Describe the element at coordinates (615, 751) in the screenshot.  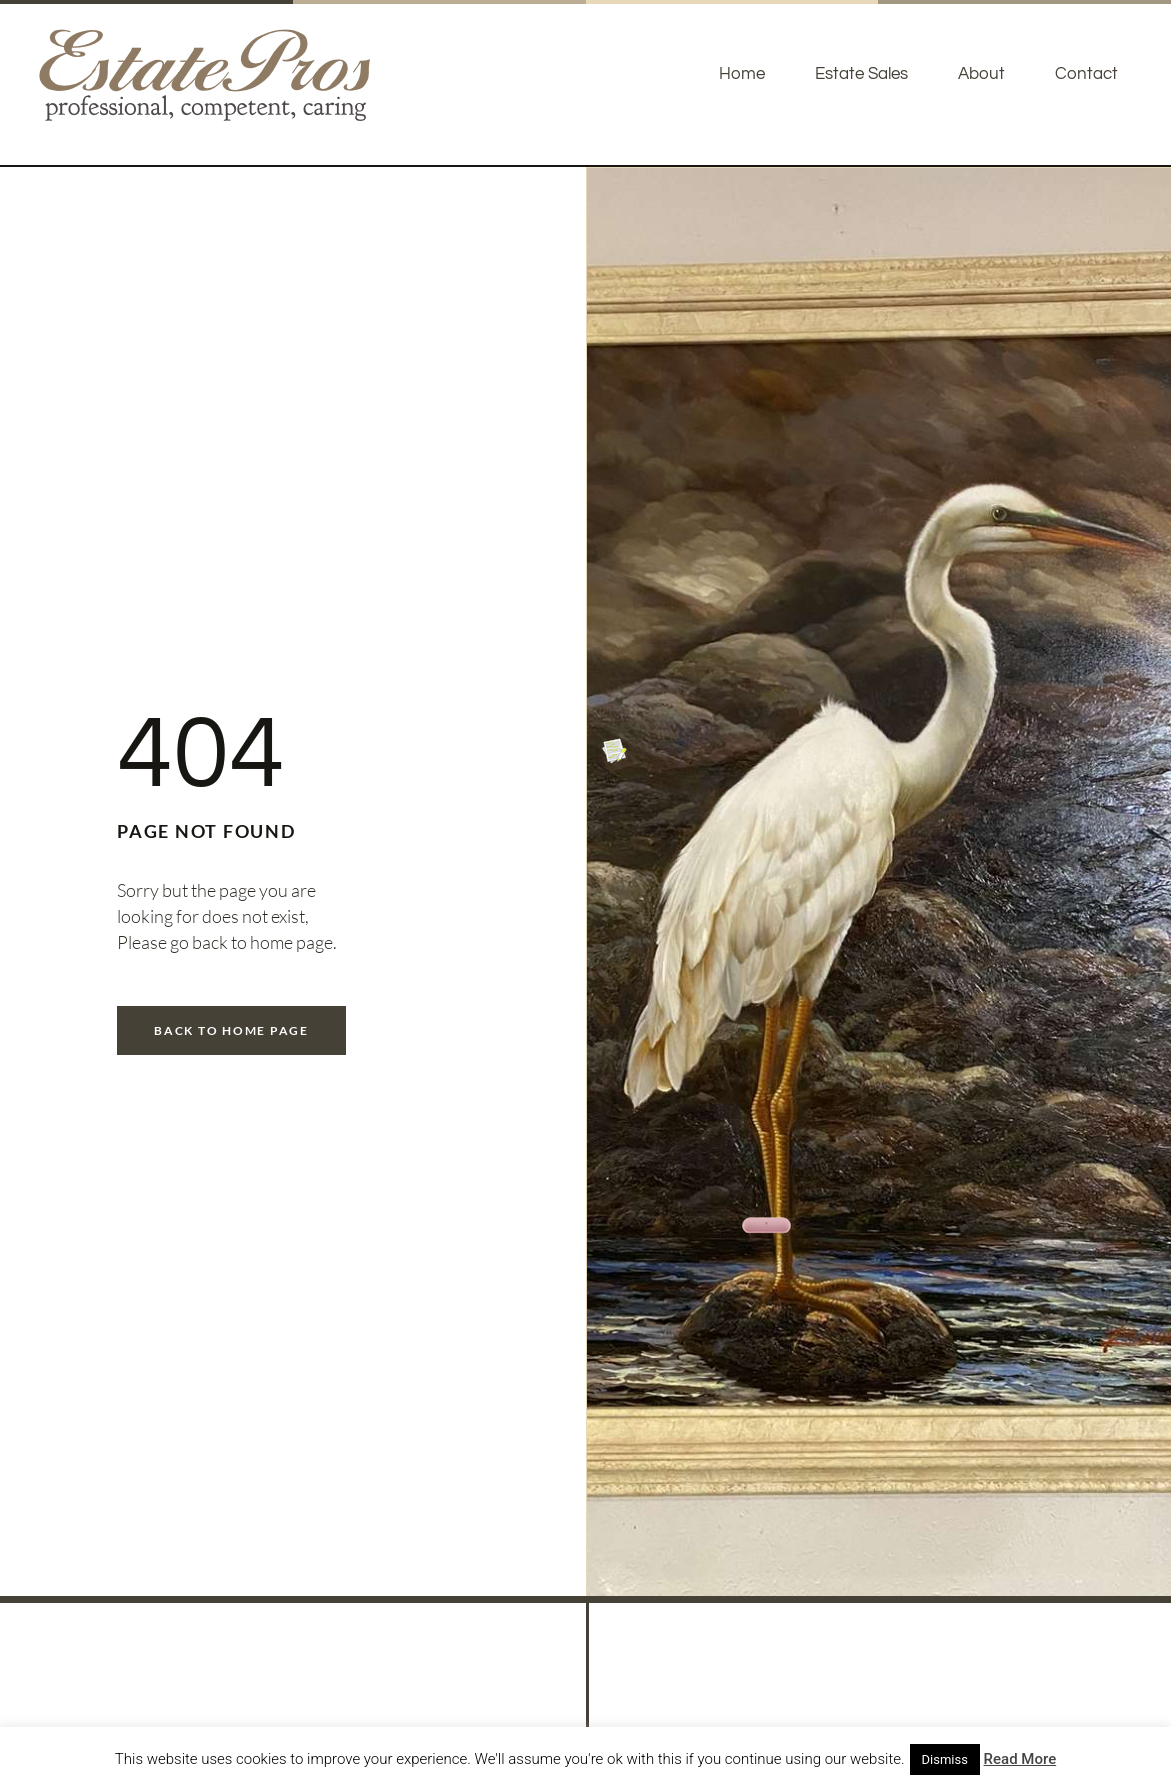
I see `summarize or highlight key points in a document` at that location.